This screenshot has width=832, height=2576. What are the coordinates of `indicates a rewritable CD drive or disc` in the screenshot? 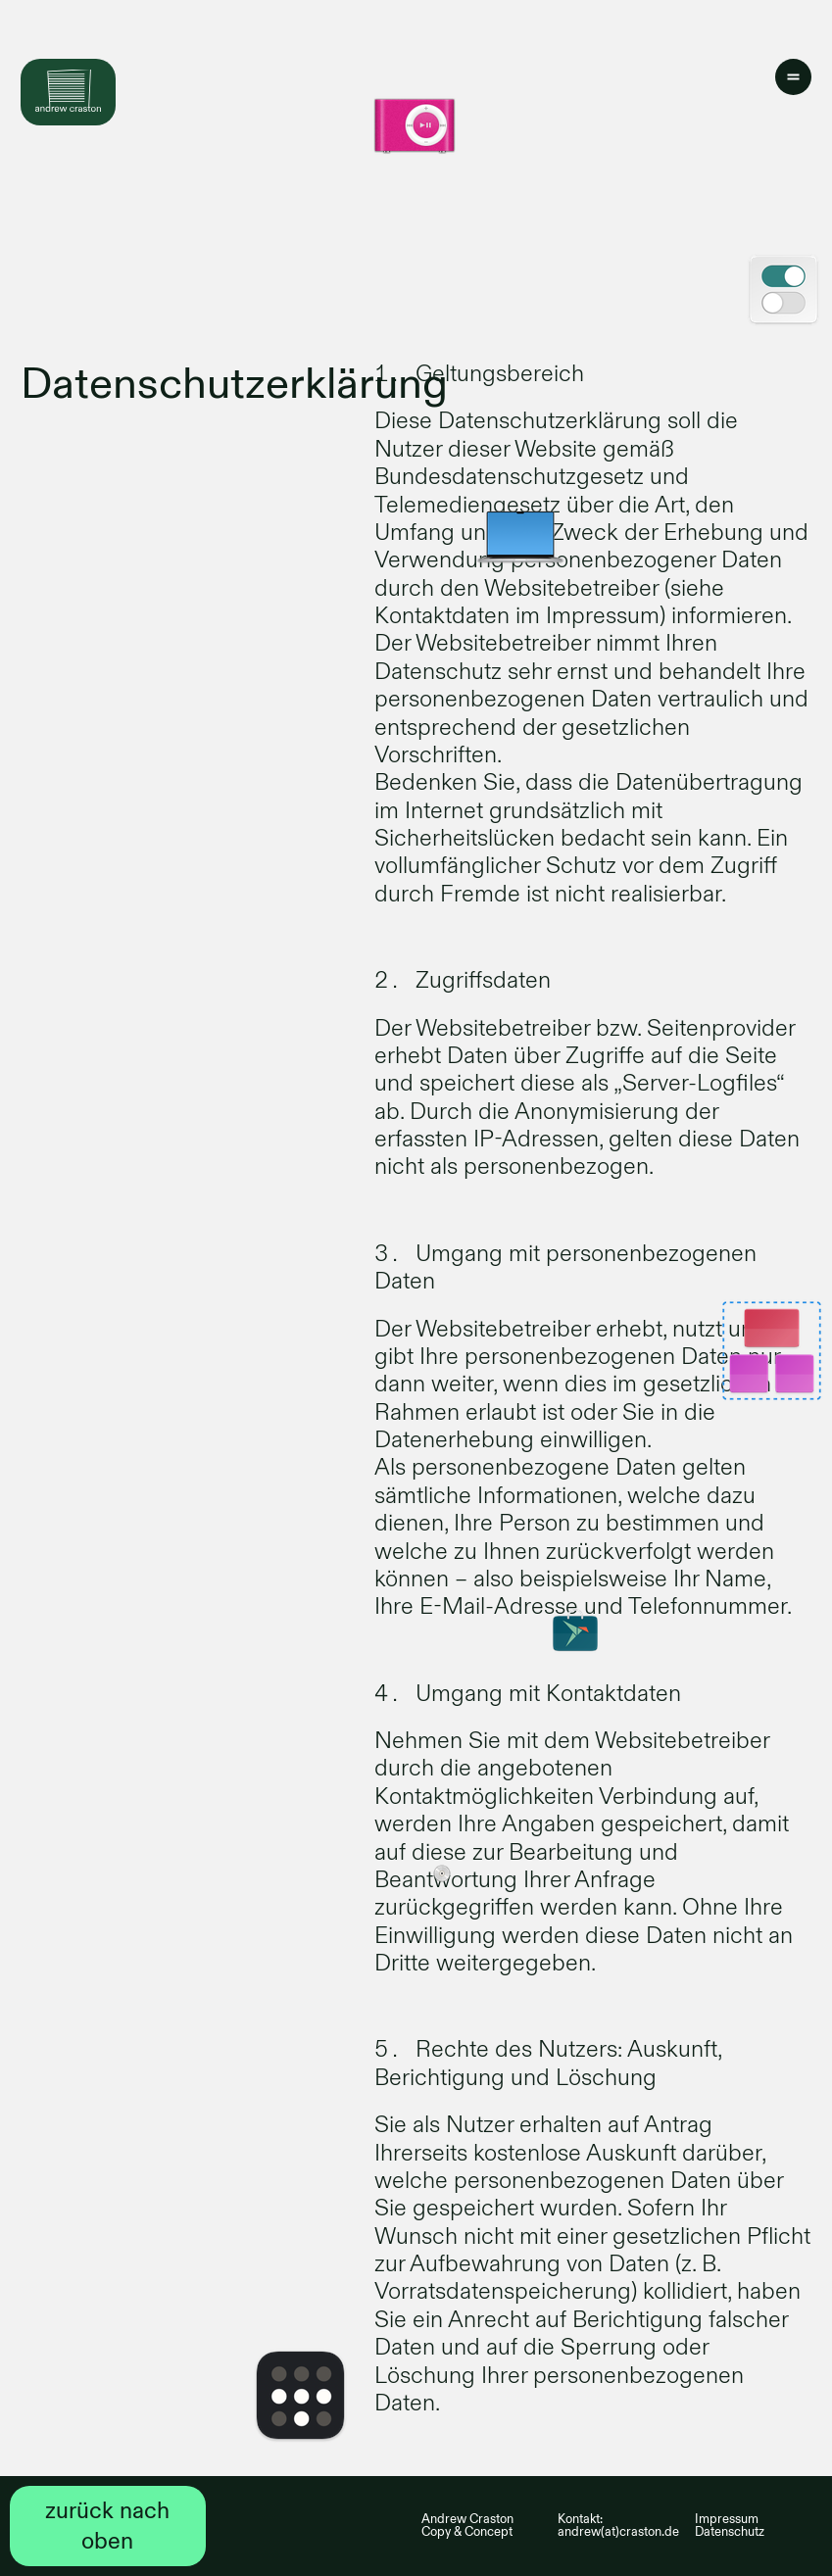 It's located at (442, 1873).